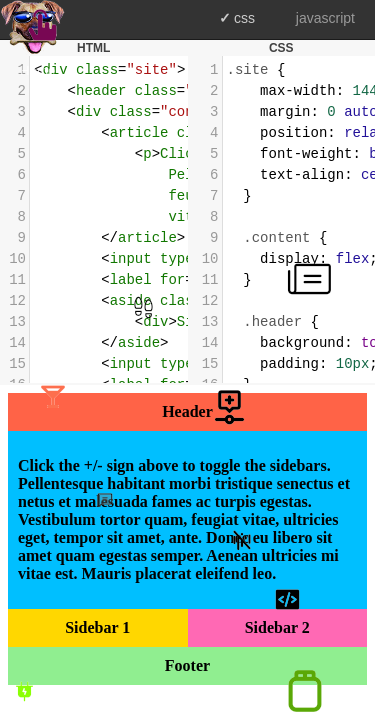 The width and height of the screenshot is (375, 726). Describe the element at coordinates (53, 396) in the screenshot. I see `browse cocktail or drink recipes` at that location.